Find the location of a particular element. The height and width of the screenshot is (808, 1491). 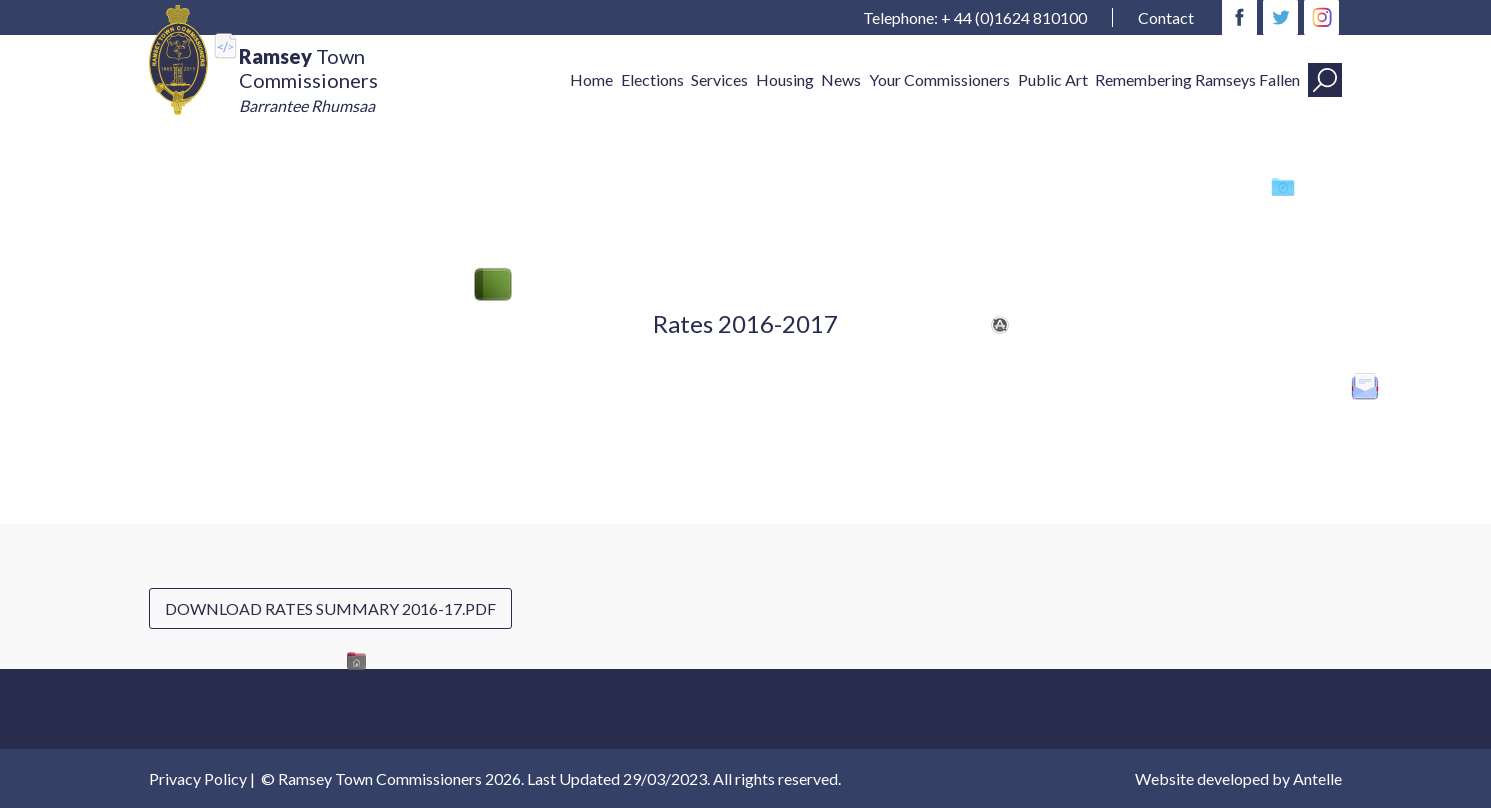

access your home folder is located at coordinates (356, 660).